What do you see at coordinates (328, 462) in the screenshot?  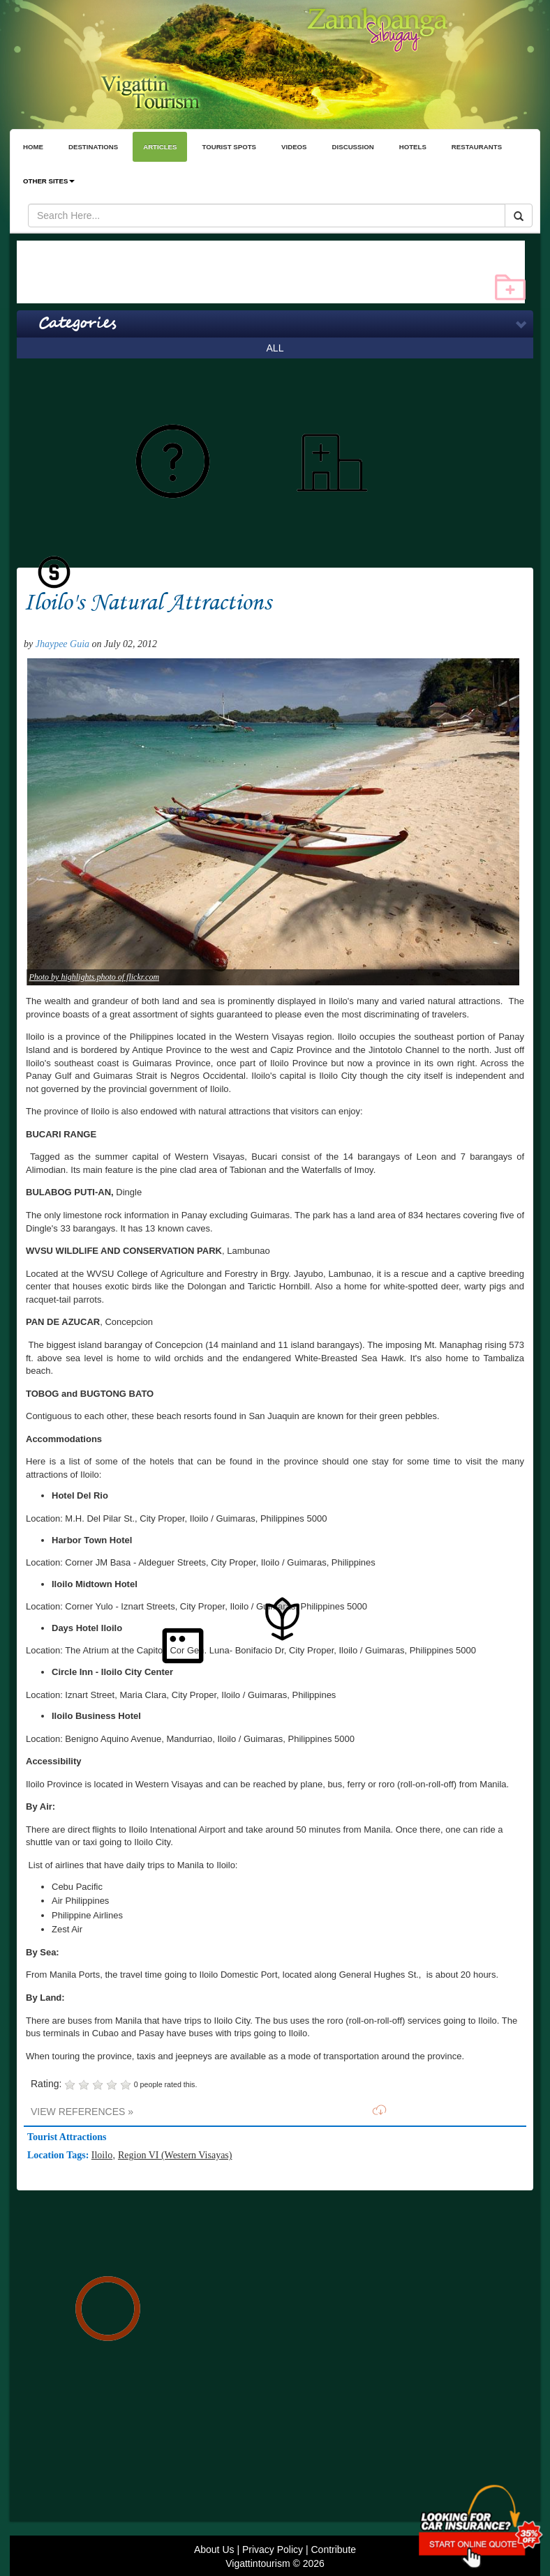 I see `find nearby hospitals or medical facilities` at bounding box center [328, 462].